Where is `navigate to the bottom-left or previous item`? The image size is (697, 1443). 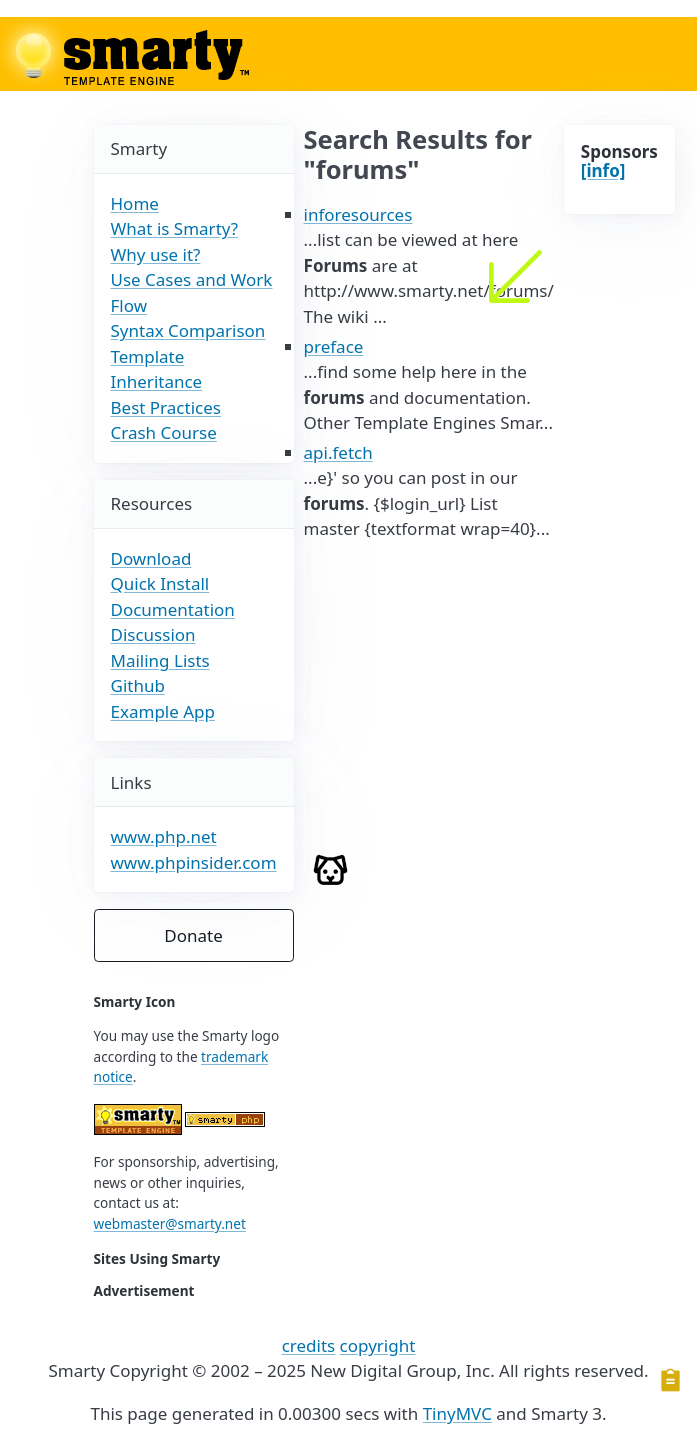
navigate to the bottom-left or previous item is located at coordinates (515, 276).